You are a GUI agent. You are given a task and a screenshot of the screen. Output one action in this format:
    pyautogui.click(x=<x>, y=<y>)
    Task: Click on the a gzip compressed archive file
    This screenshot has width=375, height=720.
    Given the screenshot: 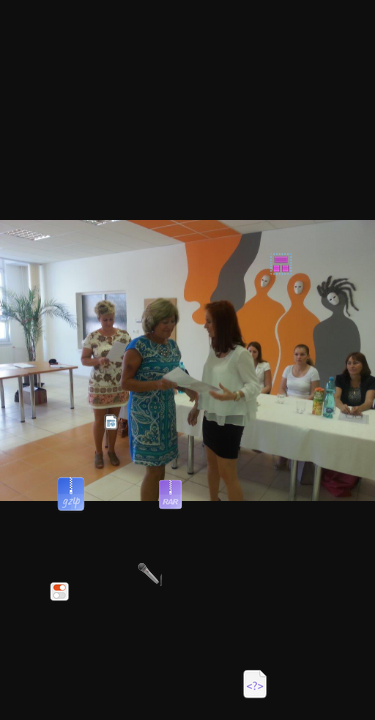 What is the action you would take?
    pyautogui.click(x=71, y=494)
    